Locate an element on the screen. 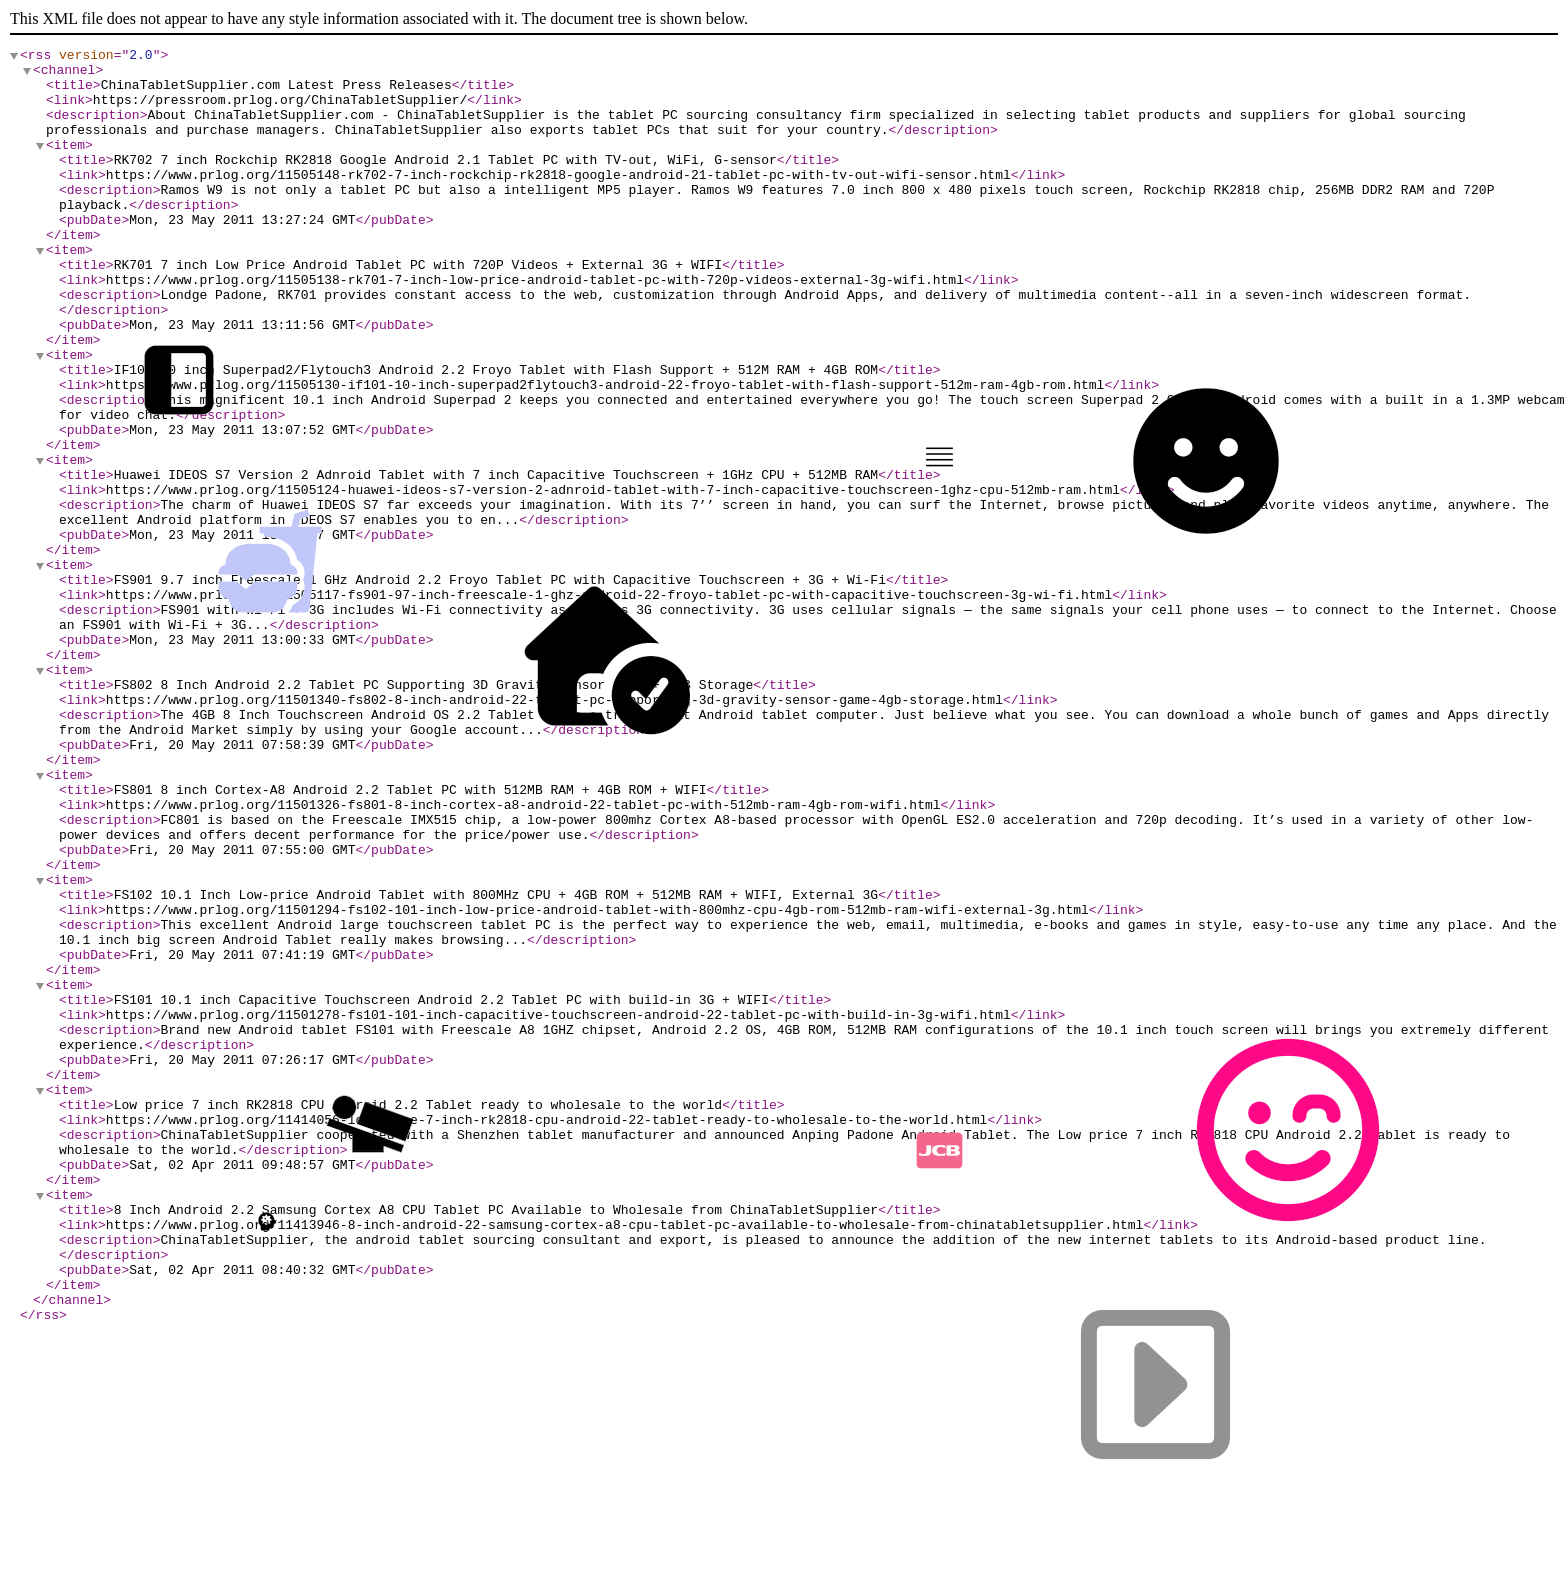 The height and width of the screenshot is (1578, 1568). play media or start video is located at coordinates (1155, 1384).